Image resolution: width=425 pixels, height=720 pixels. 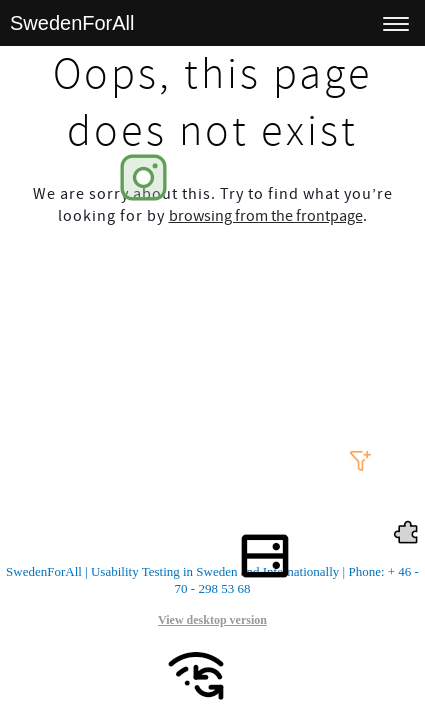 I want to click on add a new filter, so click(x=360, y=460).